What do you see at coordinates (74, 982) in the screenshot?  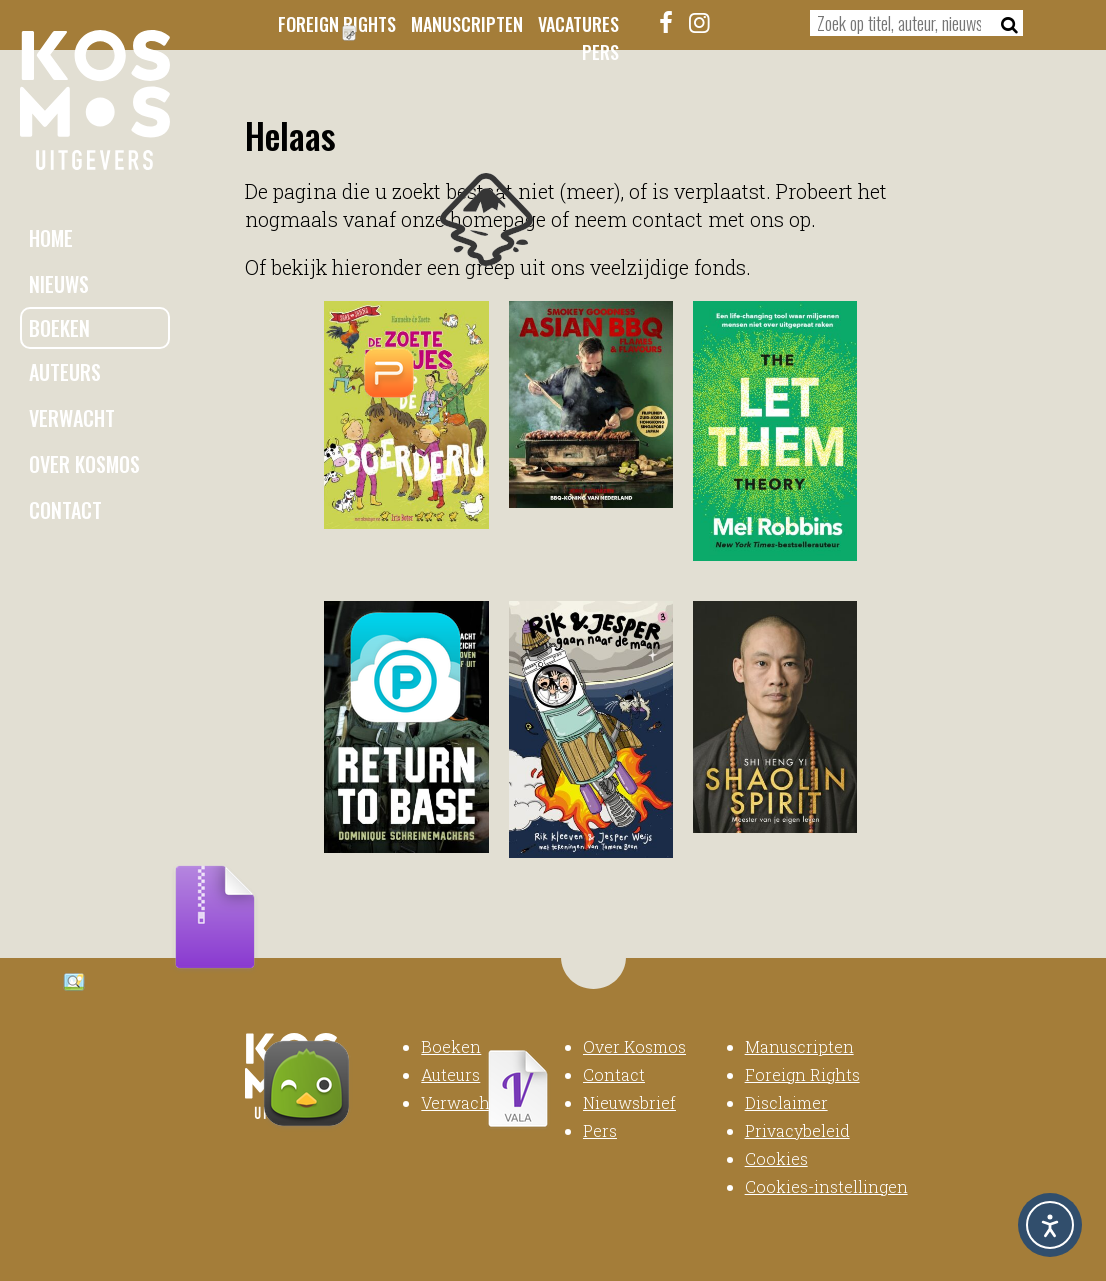 I see `open image viewer application` at bounding box center [74, 982].